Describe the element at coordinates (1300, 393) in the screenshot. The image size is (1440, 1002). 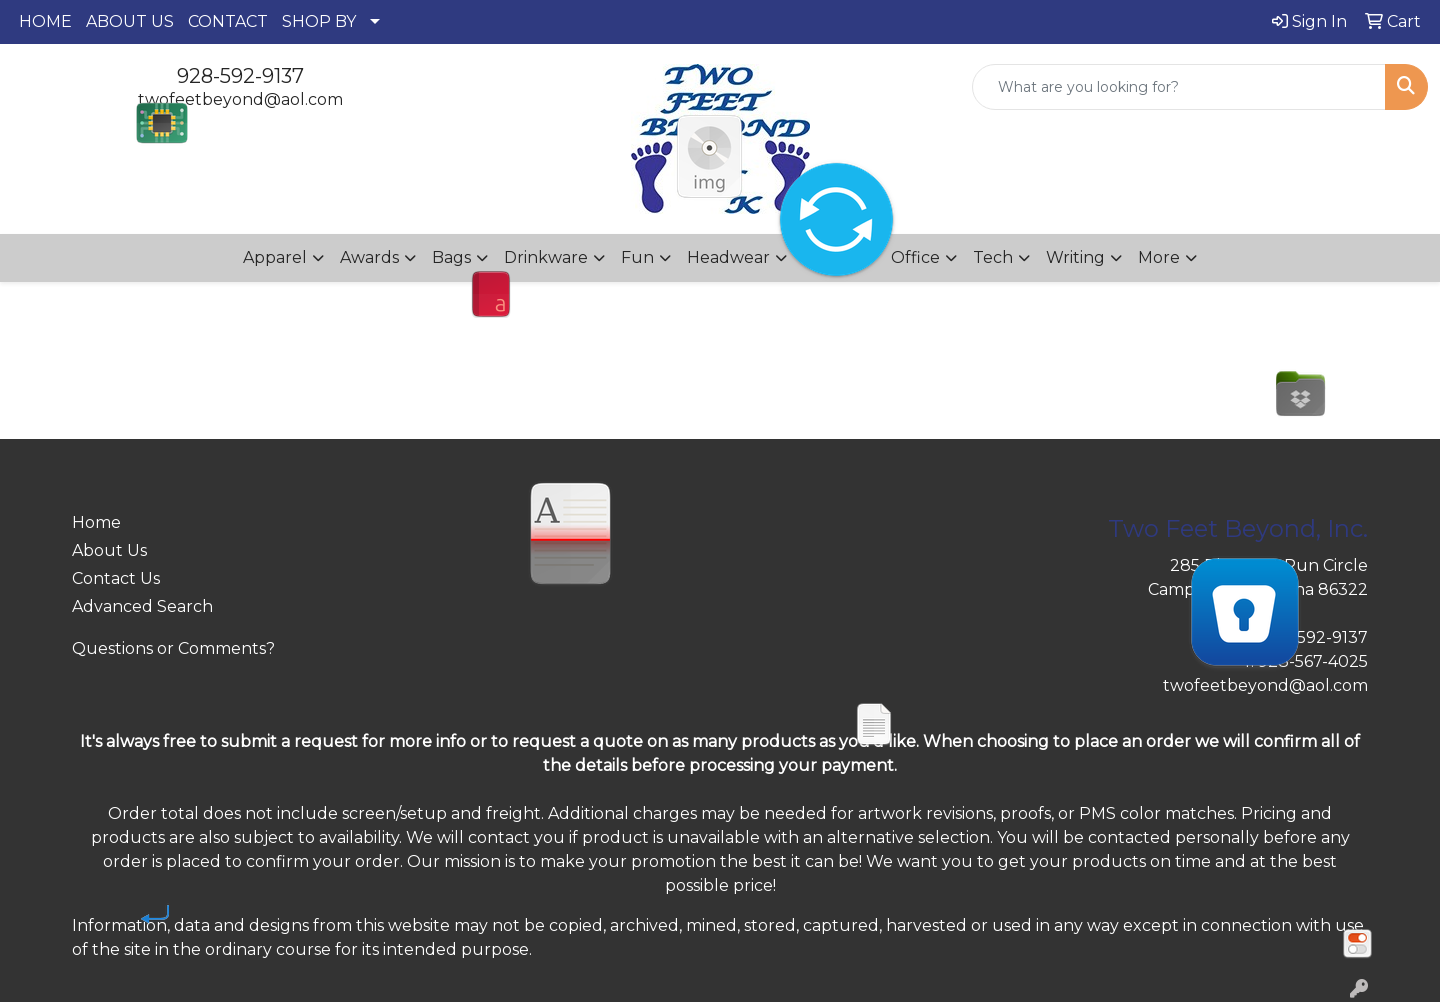
I see `open dropbox synced folder` at that location.